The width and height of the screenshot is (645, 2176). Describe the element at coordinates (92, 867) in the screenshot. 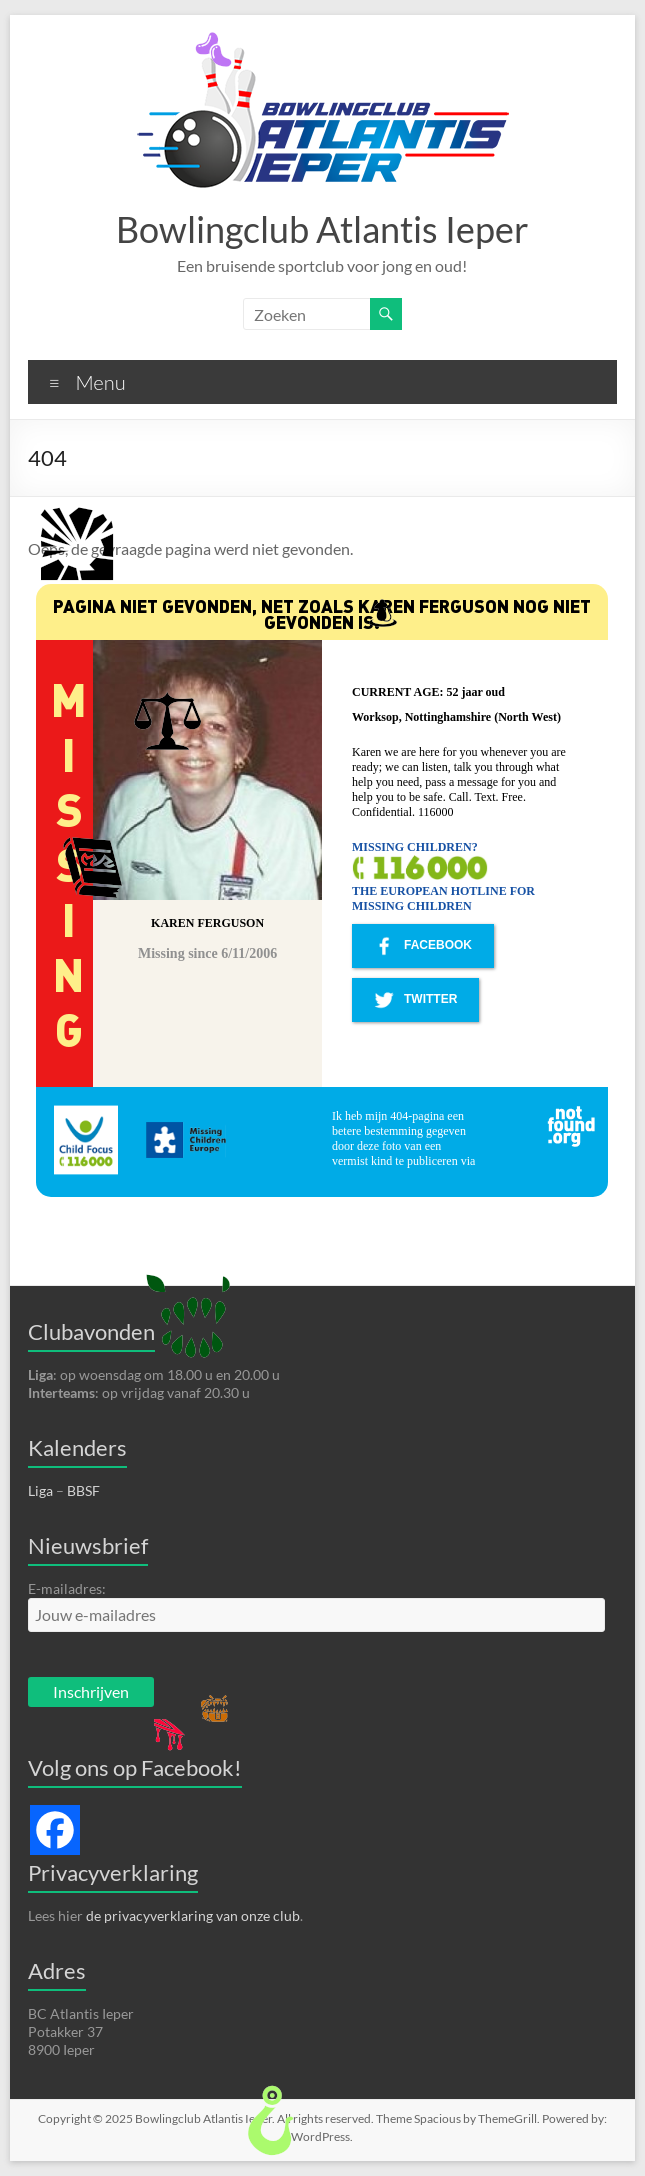

I see `view your library or book collection` at that location.